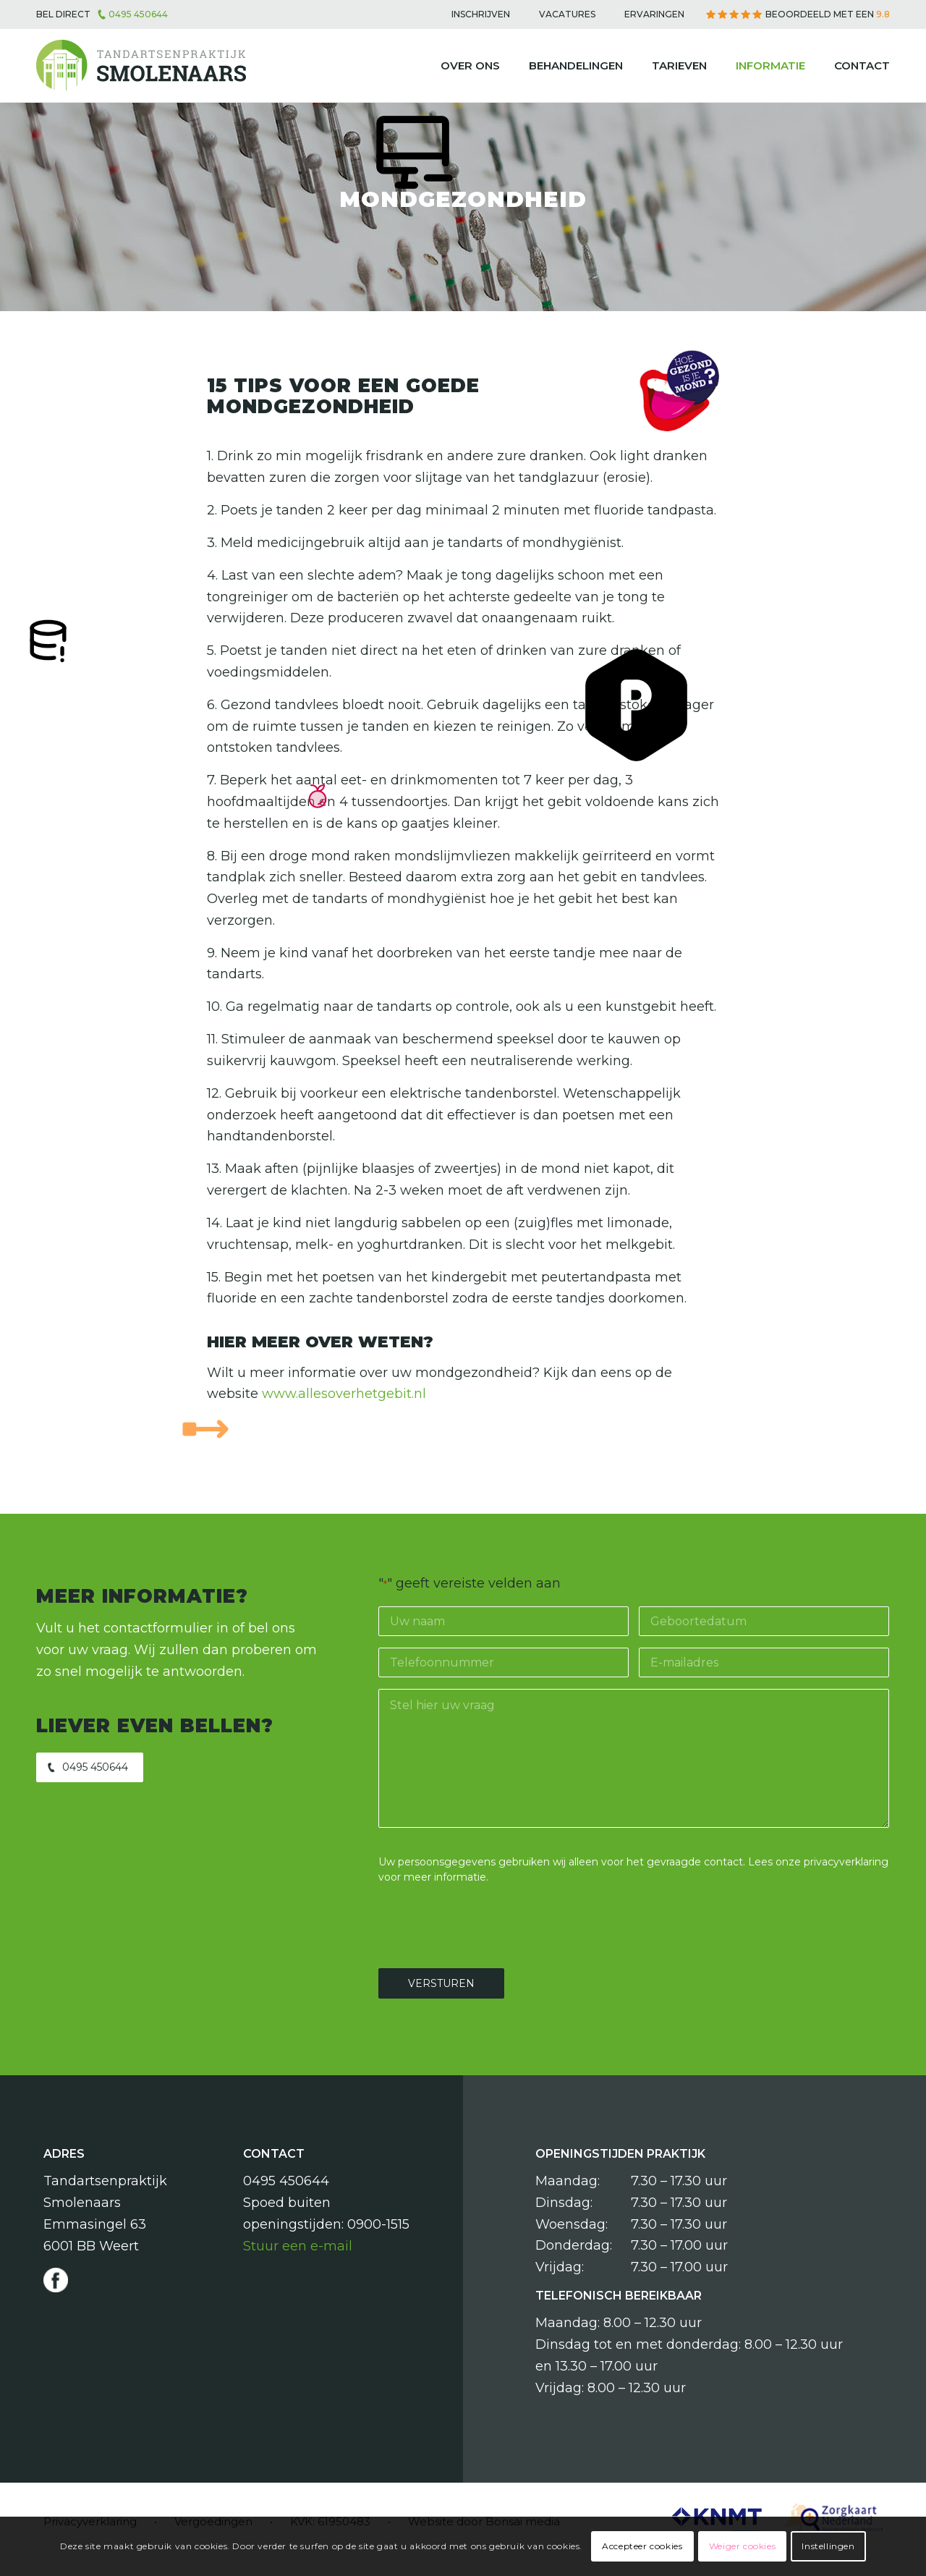 This screenshot has height=2576, width=926. I want to click on database error or warning status, so click(48, 640).